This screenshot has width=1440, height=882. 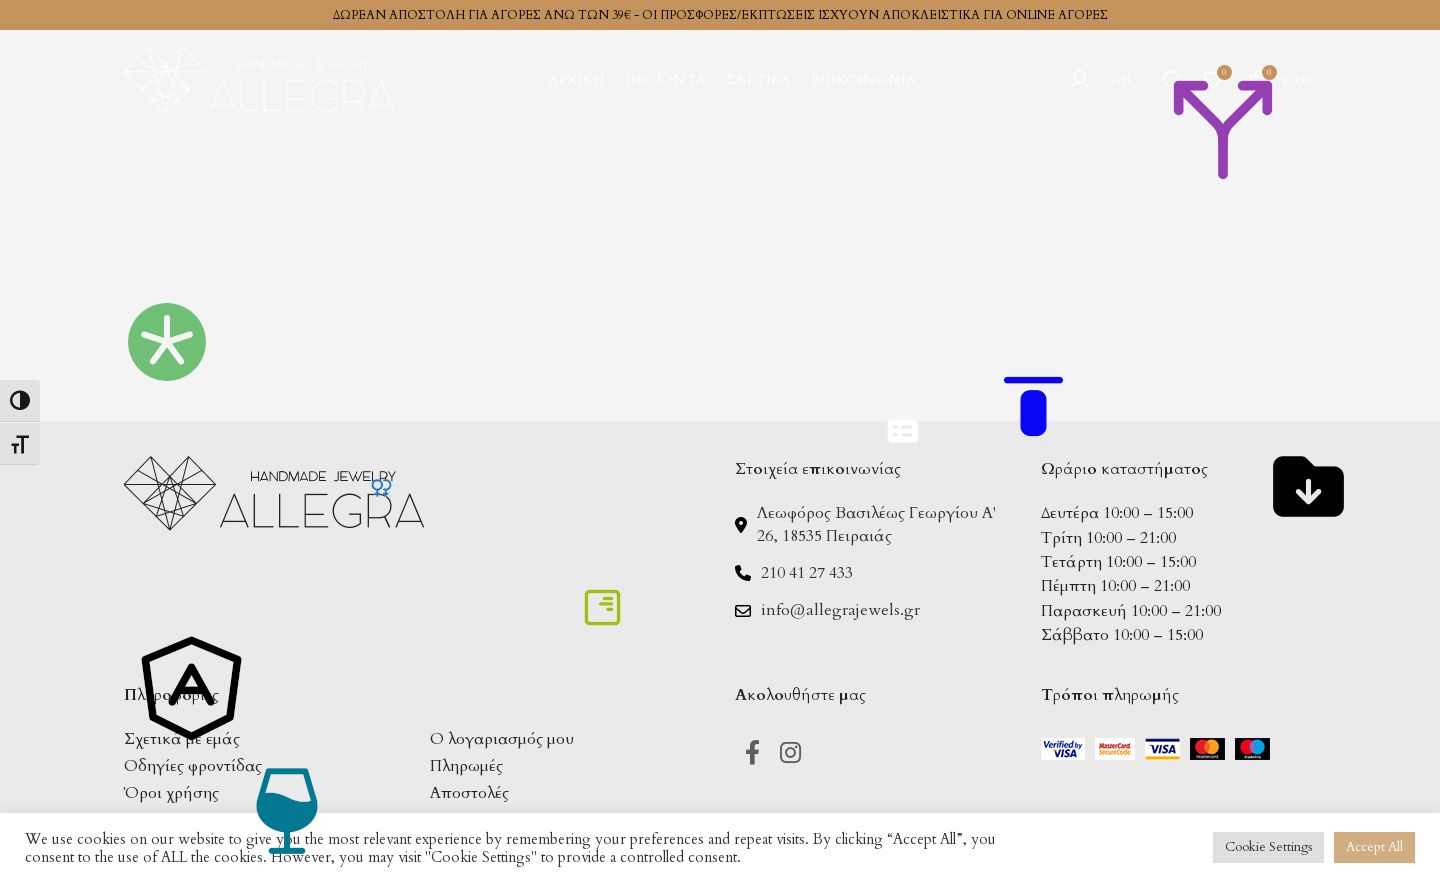 What do you see at coordinates (287, 808) in the screenshot?
I see `browse wine or beverage options` at bounding box center [287, 808].